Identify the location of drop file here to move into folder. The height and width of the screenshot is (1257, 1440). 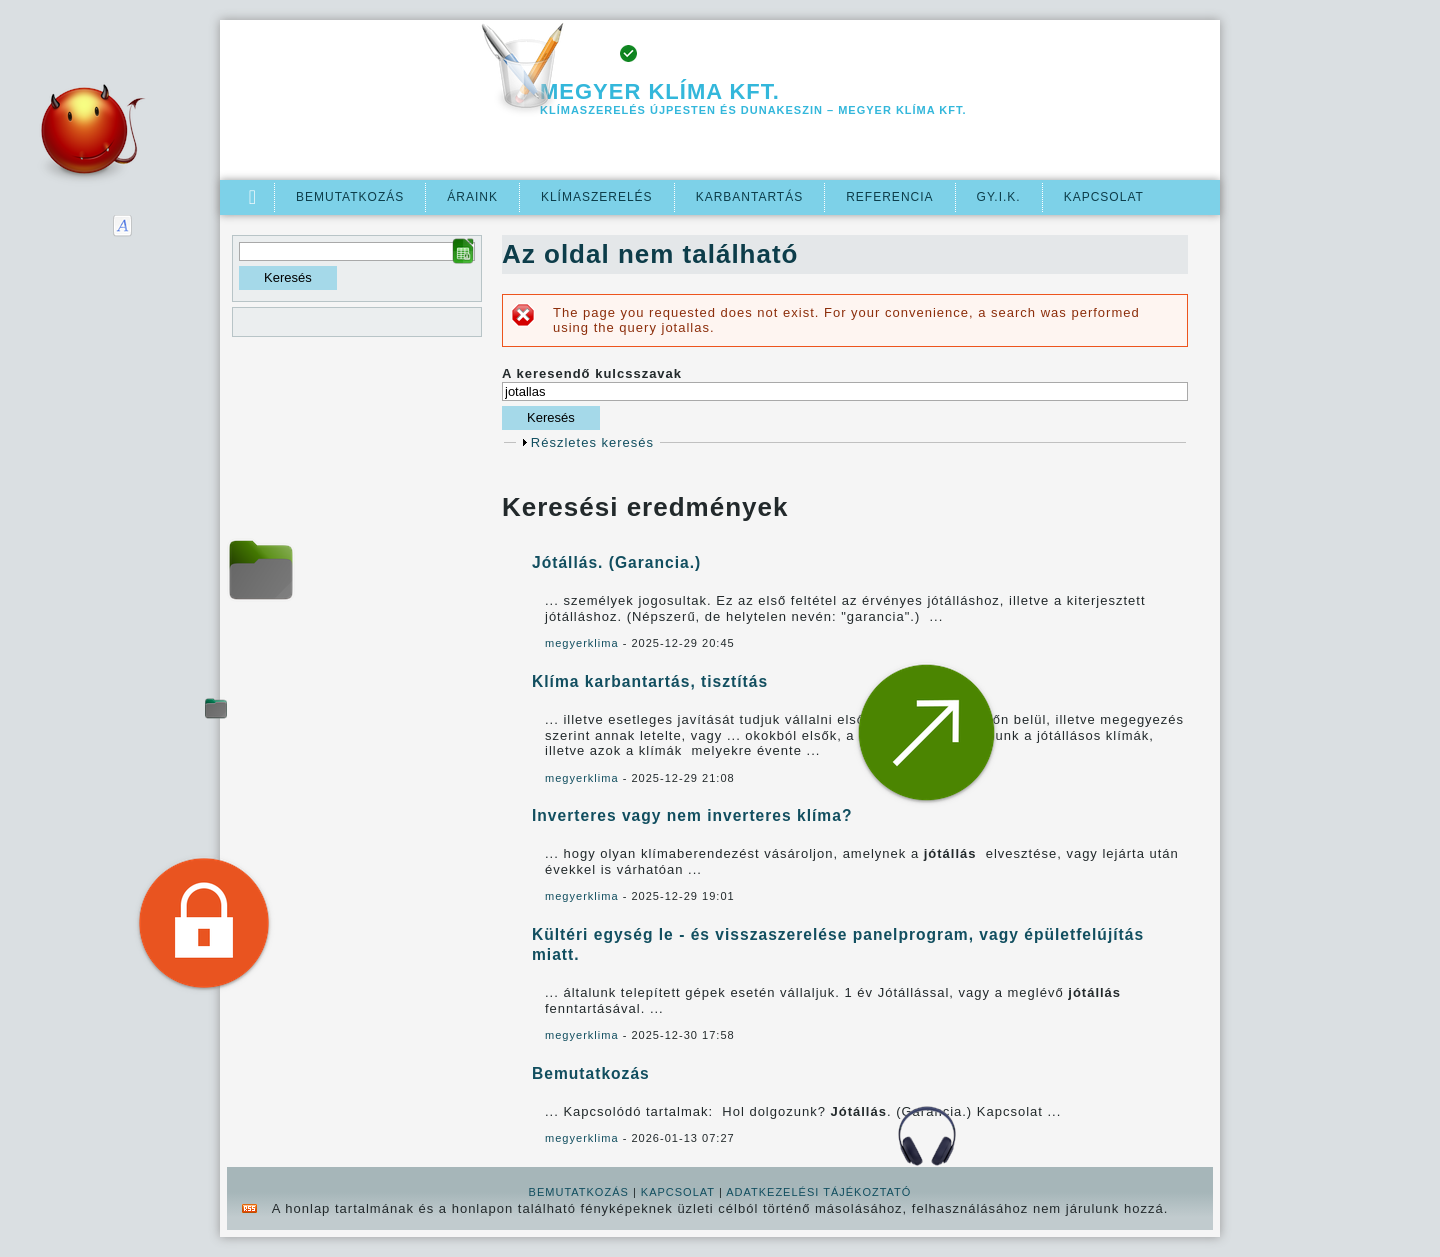
(261, 570).